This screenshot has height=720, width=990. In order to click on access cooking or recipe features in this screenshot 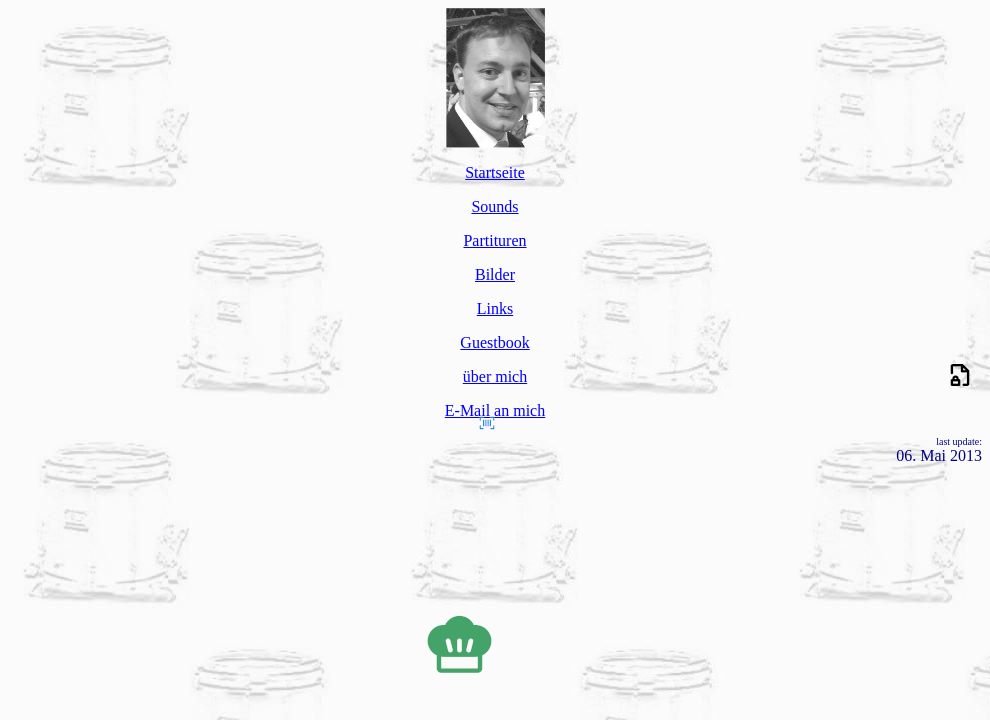, I will do `click(459, 645)`.